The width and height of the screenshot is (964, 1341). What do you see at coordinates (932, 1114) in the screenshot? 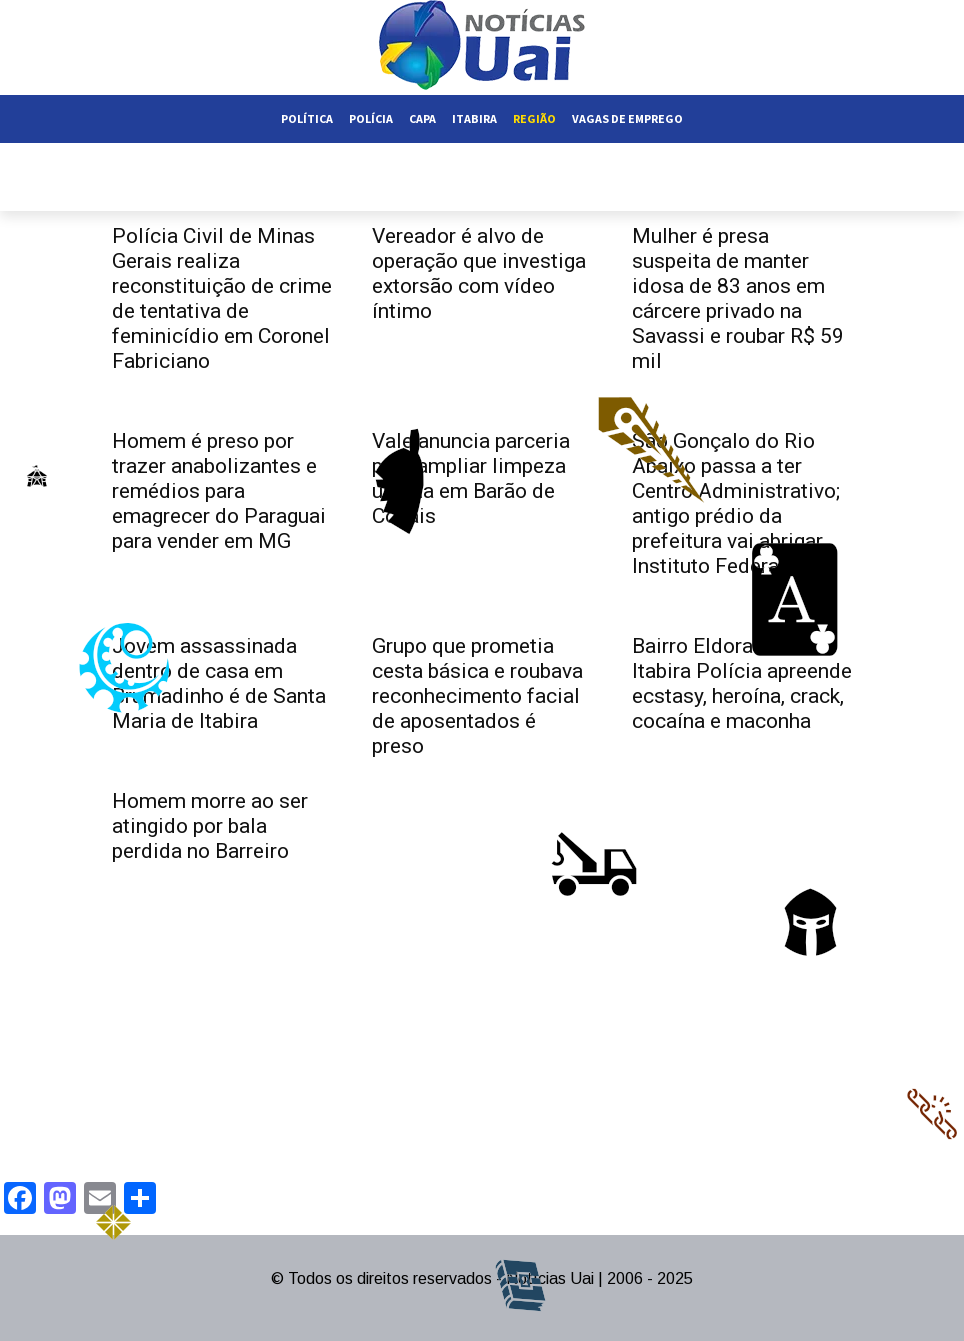
I see `disconnect or unlink accounts` at bounding box center [932, 1114].